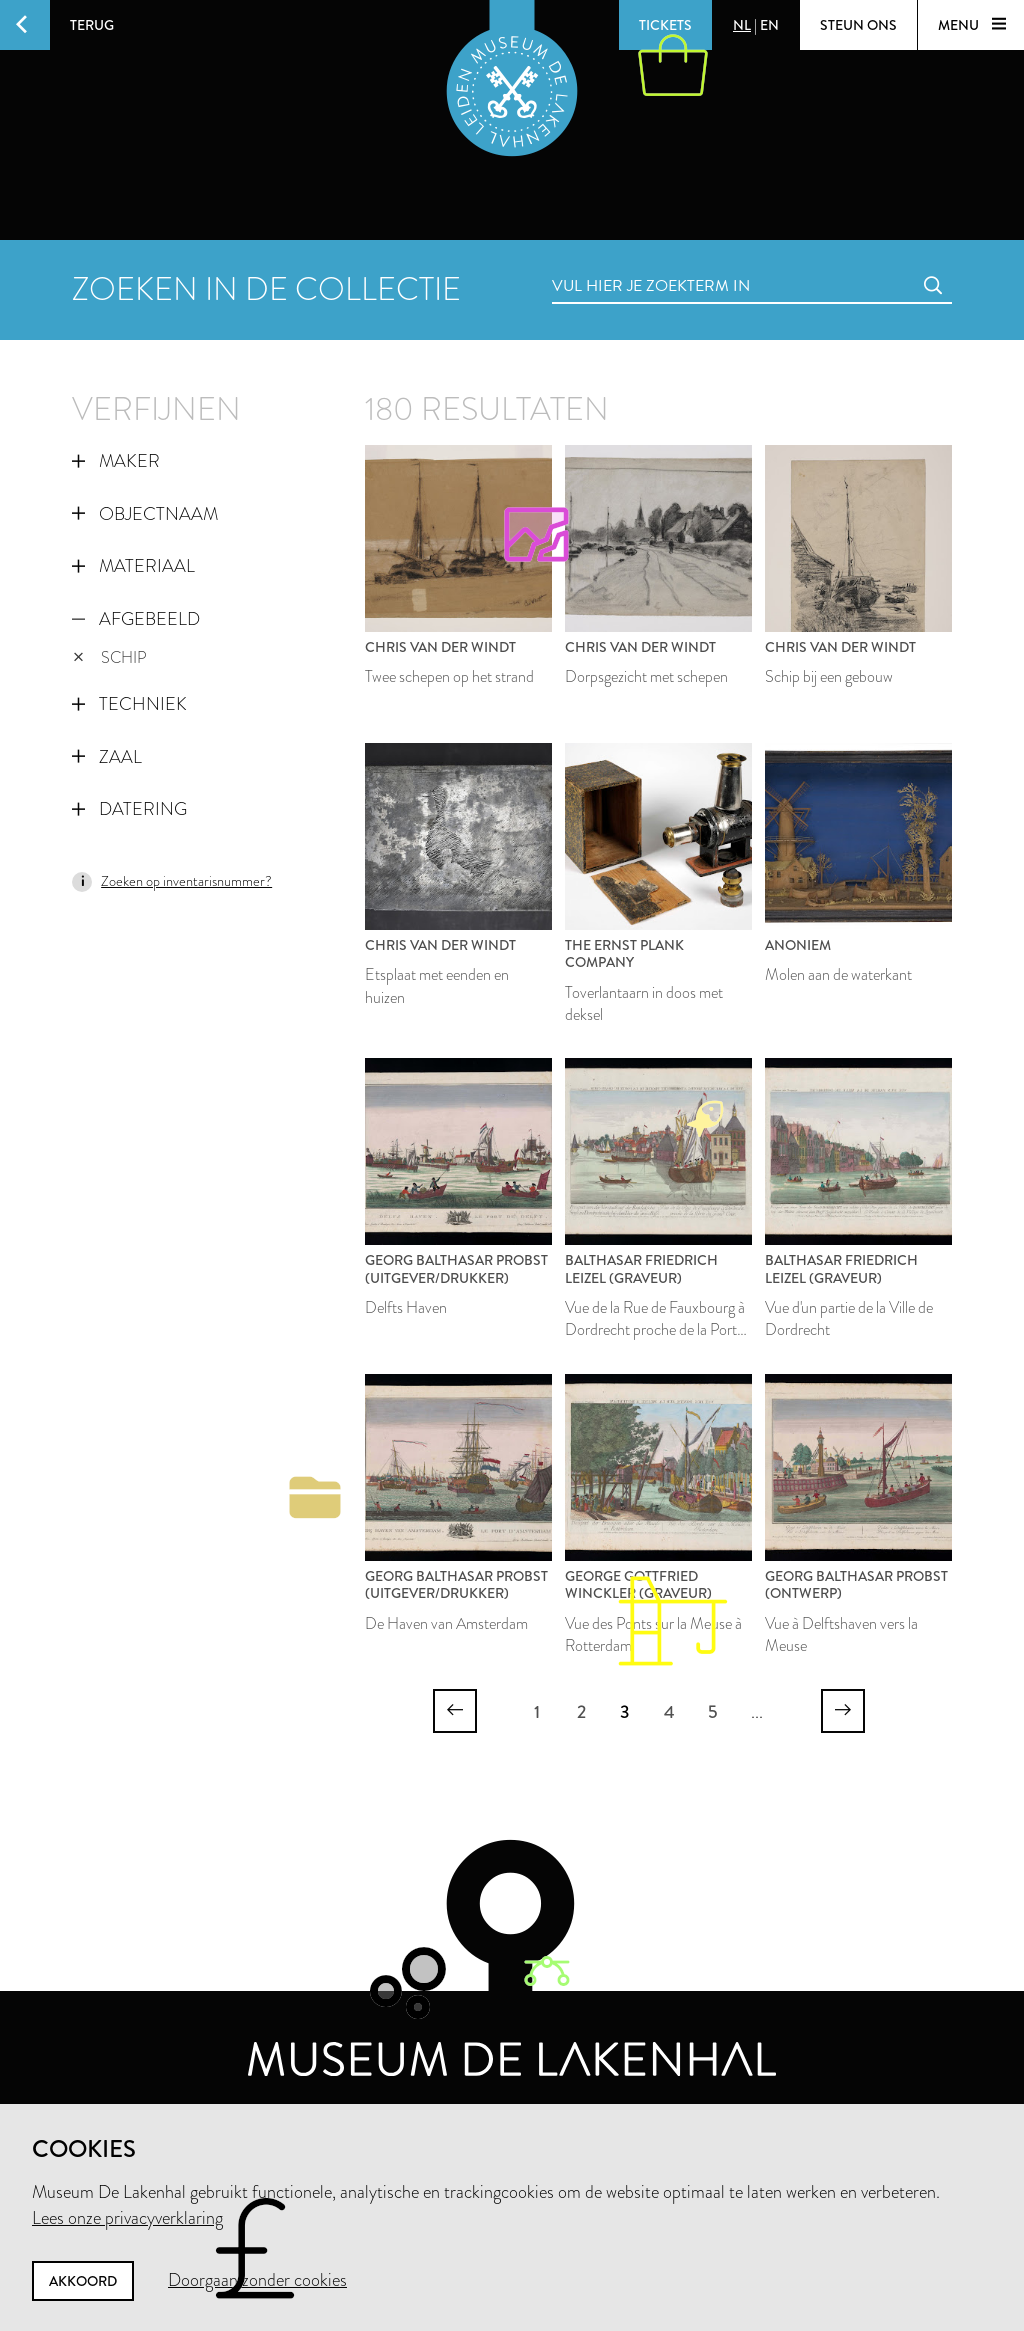 The image size is (1024, 2331). Describe the element at coordinates (315, 1499) in the screenshot. I see `access a closed or collapsed folder` at that location.